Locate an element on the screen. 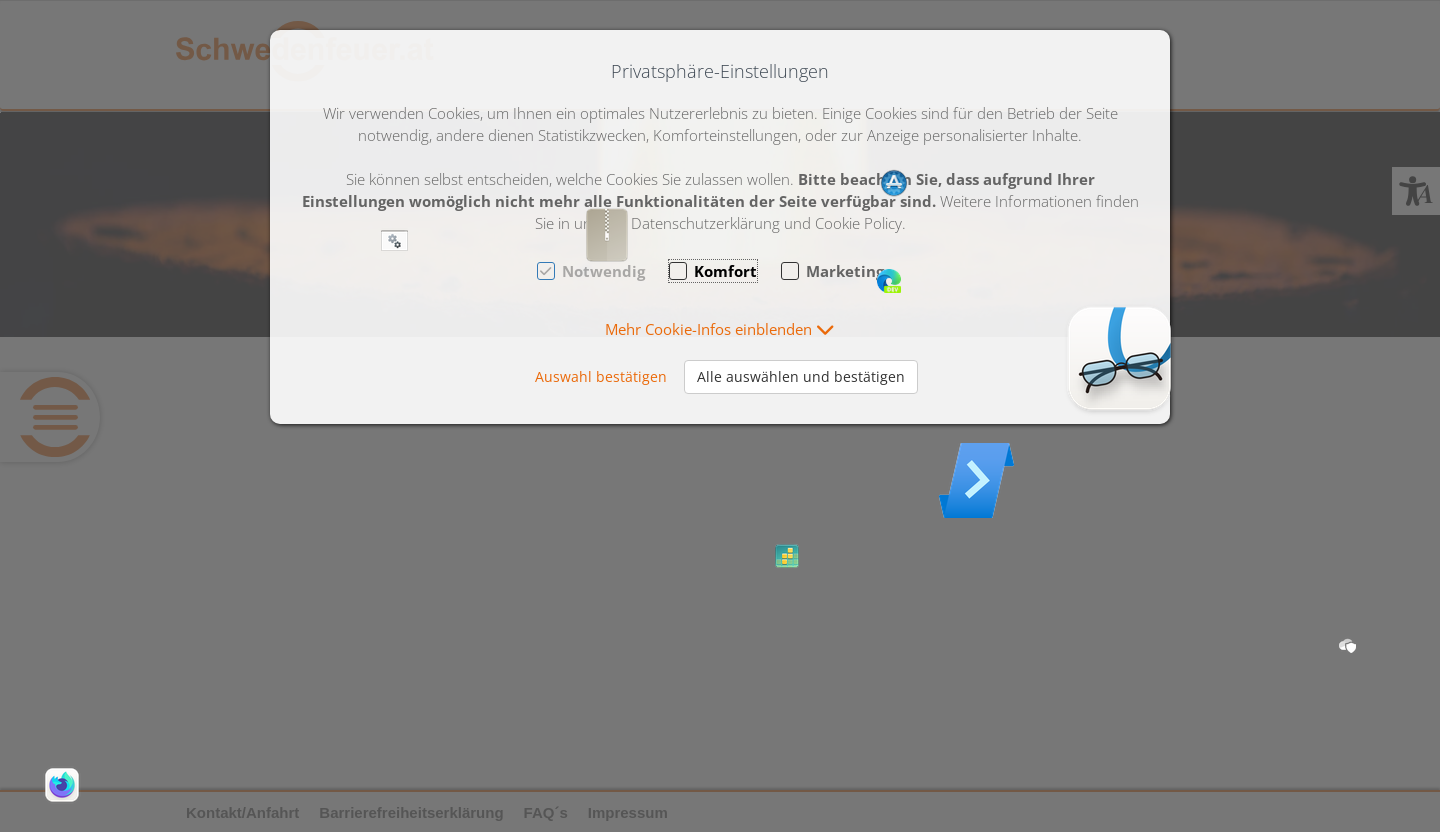 Image resolution: width=1440 pixels, height=832 pixels. run an executable program or application is located at coordinates (394, 240).